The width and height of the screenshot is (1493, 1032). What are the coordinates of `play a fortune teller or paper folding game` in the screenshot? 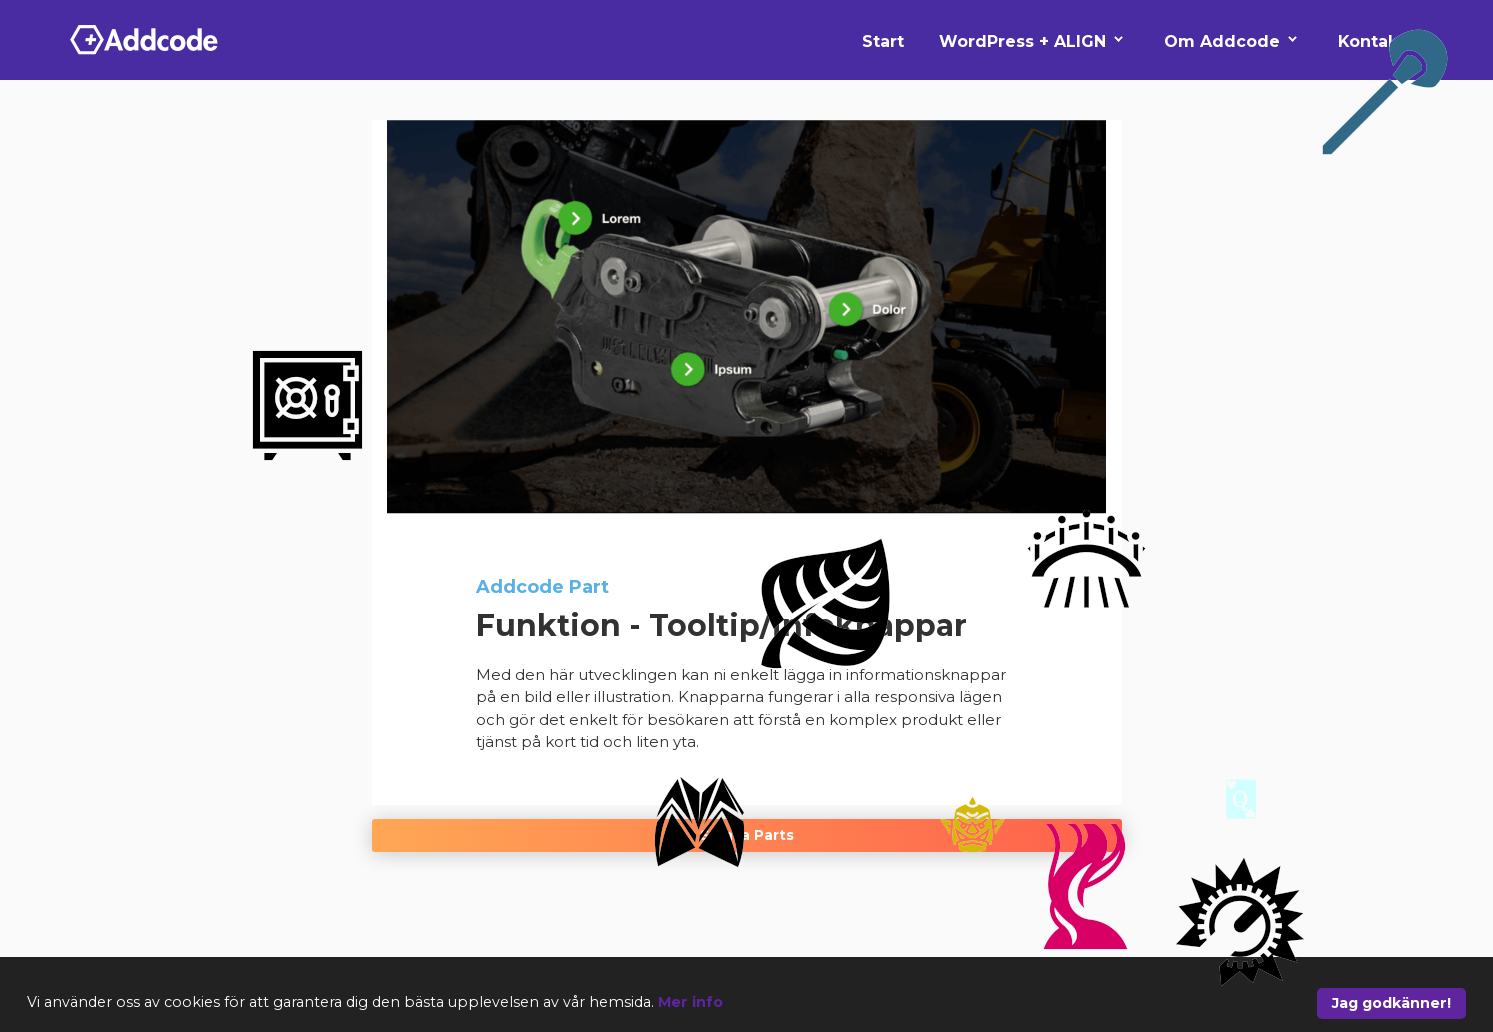 It's located at (699, 822).